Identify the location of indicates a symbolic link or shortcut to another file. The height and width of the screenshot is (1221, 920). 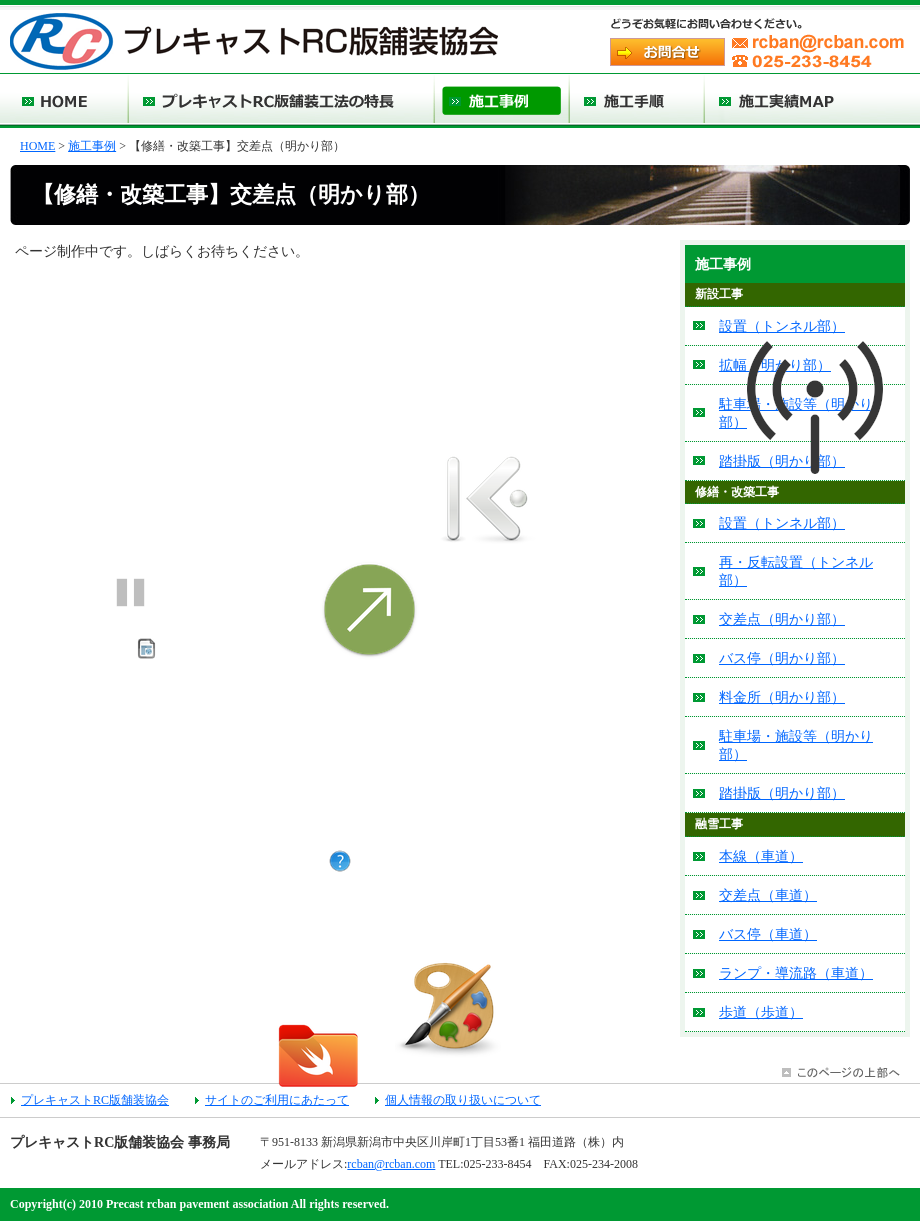
(369, 609).